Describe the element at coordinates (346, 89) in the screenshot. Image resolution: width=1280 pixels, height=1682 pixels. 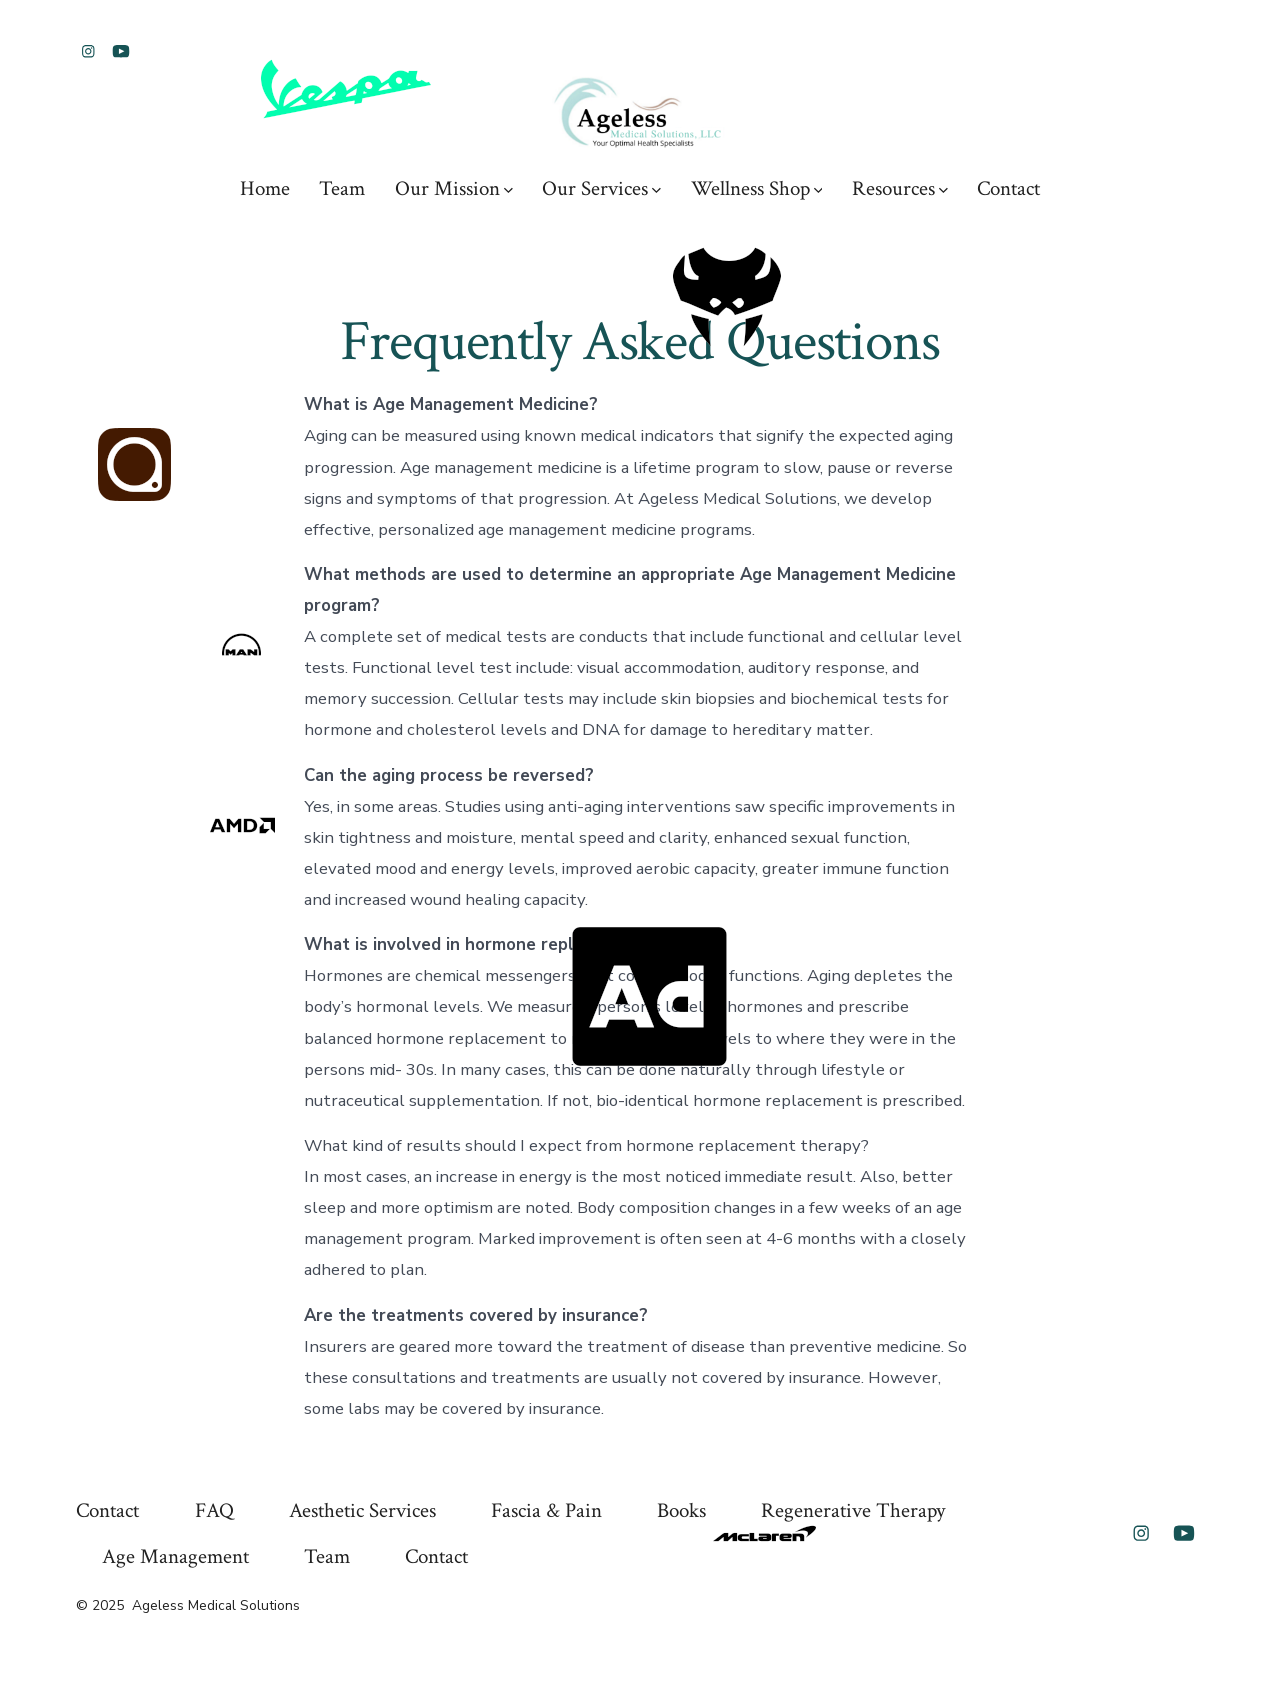
I see `vespa brand logo` at that location.